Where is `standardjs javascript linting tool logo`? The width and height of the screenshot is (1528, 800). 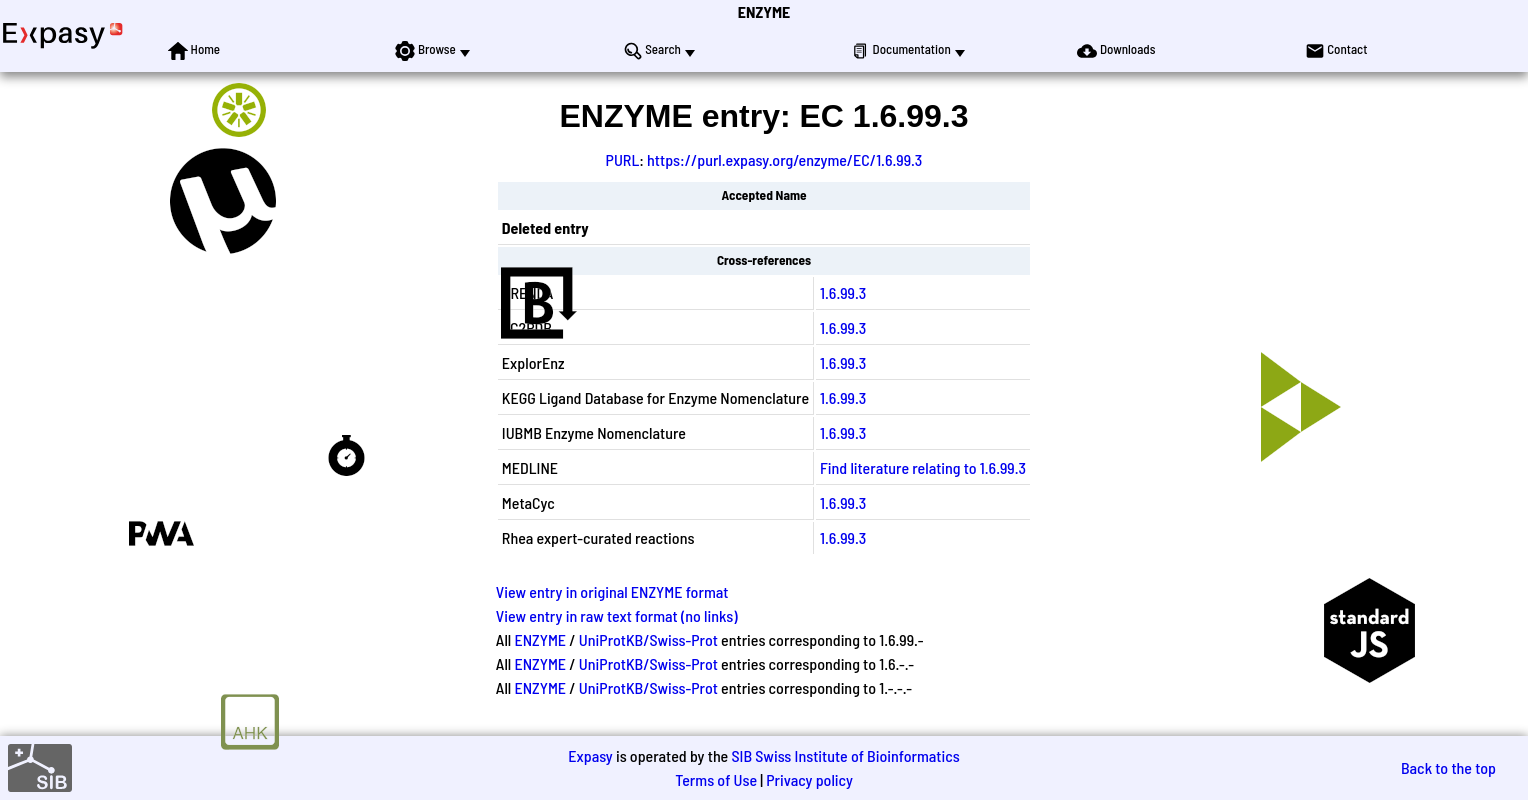
standardjs javascript linting tool logo is located at coordinates (1369, 630).